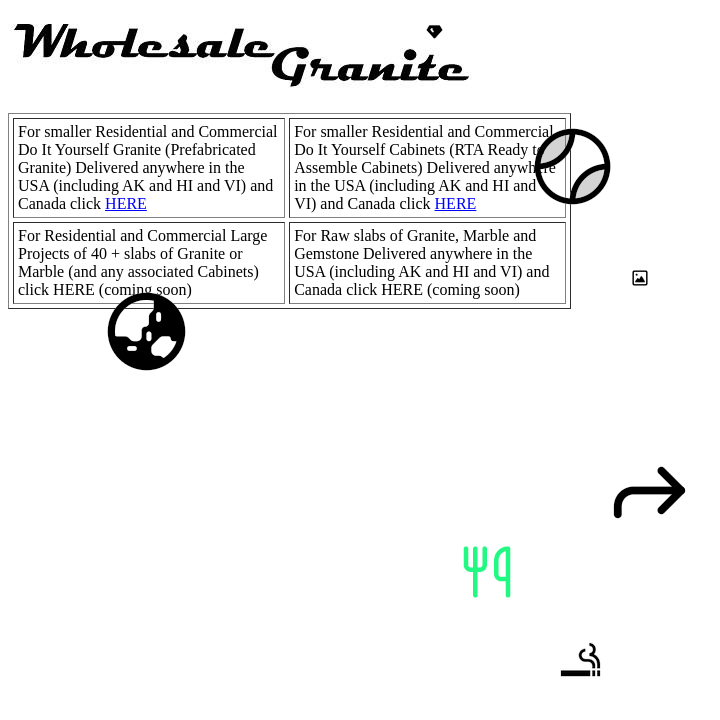 This screenshot has height=720, width=720. What do you see at coordinates (649, 490) in the screenshot?
I see `forward a message or email` at bounding box center [649, 490].